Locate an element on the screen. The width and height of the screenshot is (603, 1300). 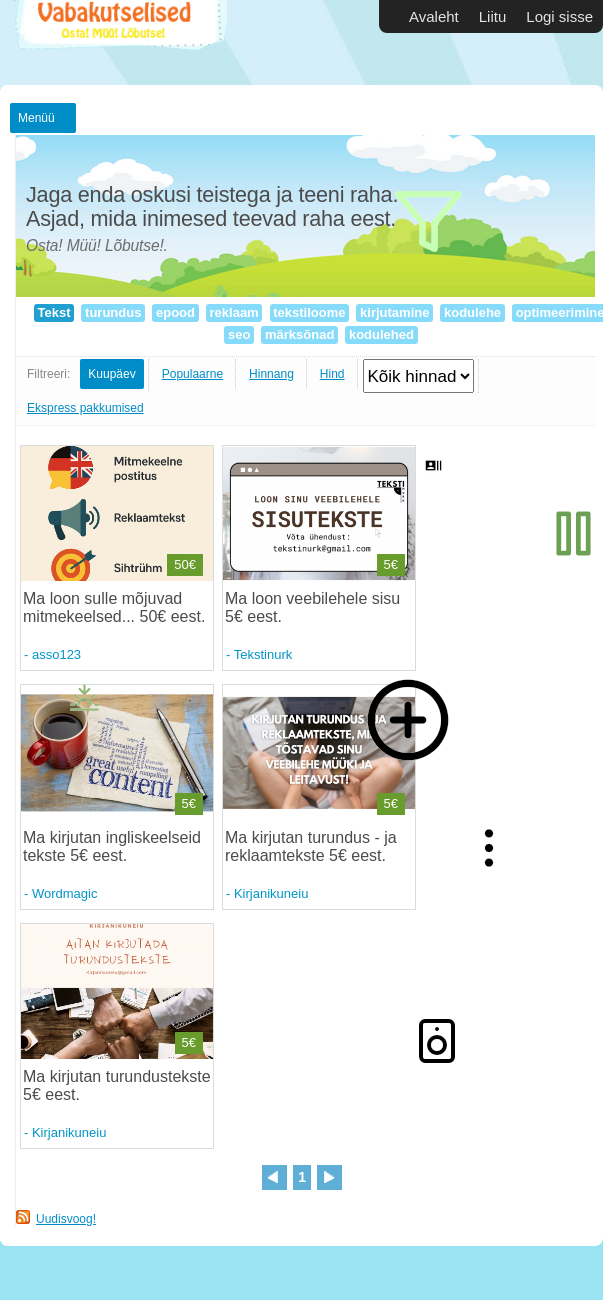
set display to evening or night mode is located at coordinates (84, 697).